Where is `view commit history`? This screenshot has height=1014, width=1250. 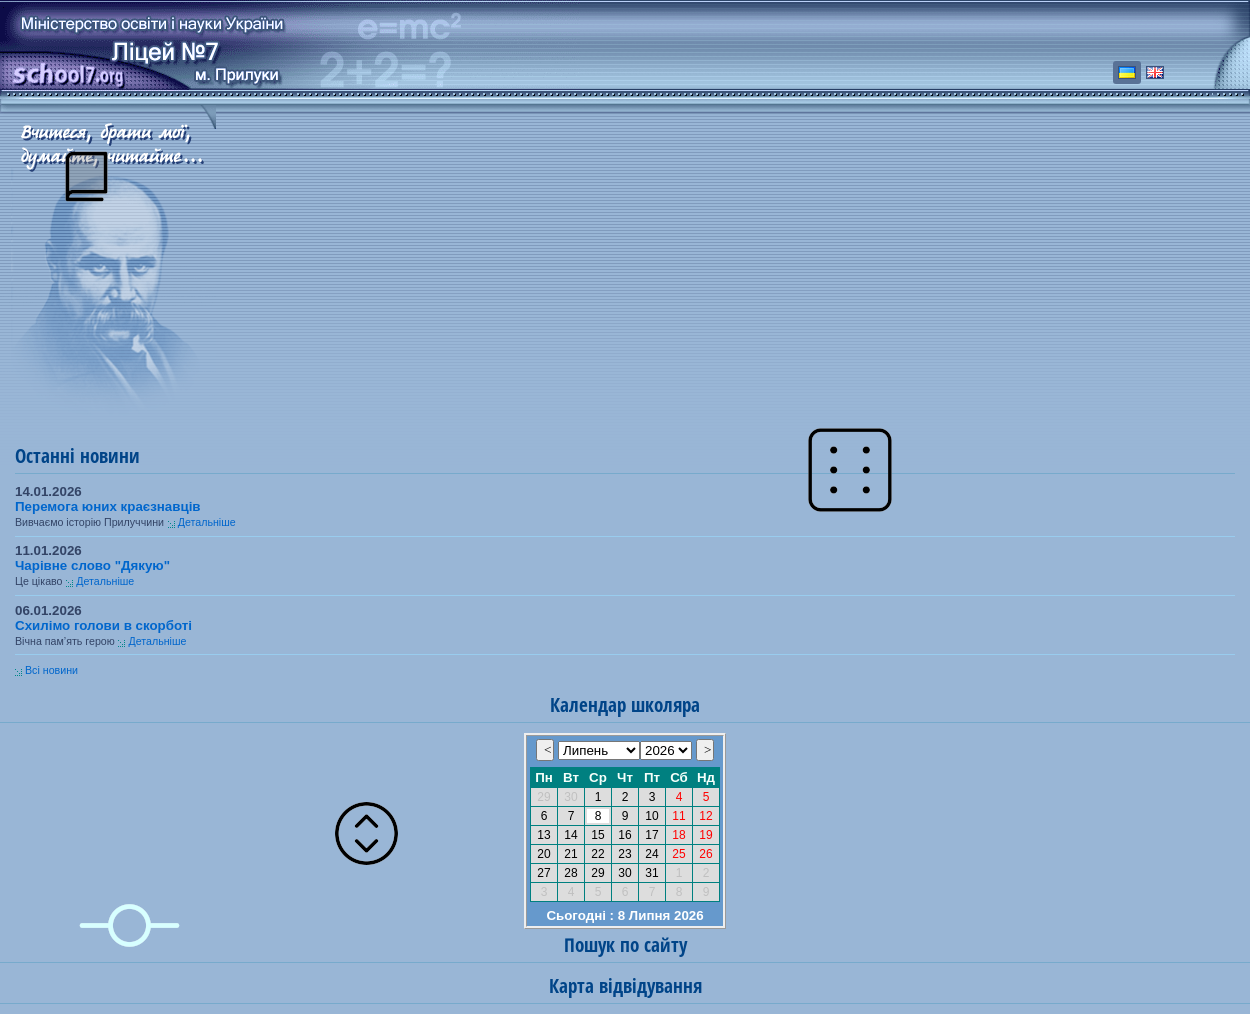 view commit history is located at coordinates (129, 925).